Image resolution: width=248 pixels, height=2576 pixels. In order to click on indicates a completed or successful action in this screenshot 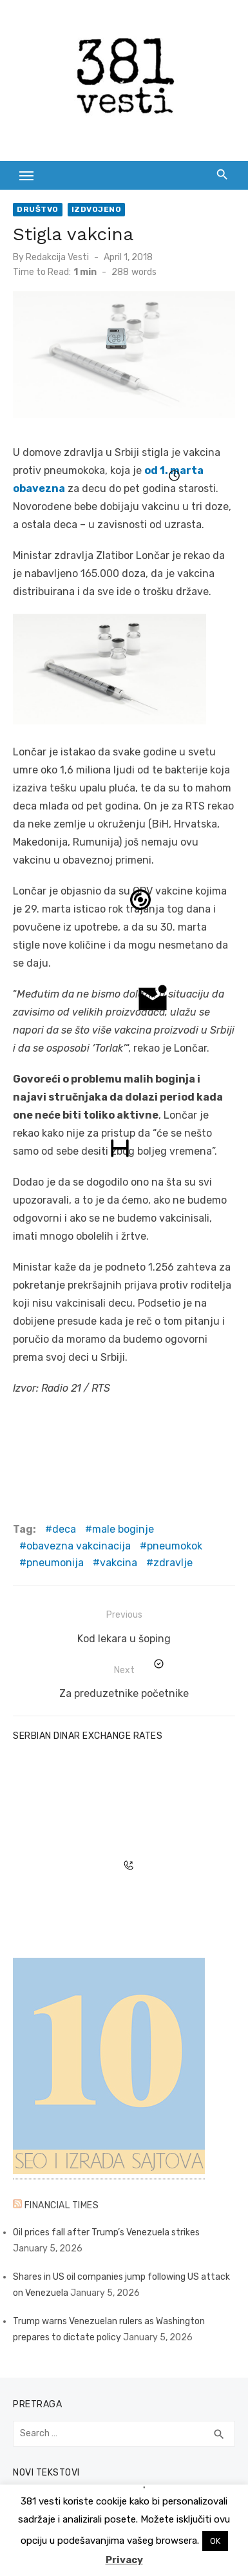, I will do `click(158, 1663)`.